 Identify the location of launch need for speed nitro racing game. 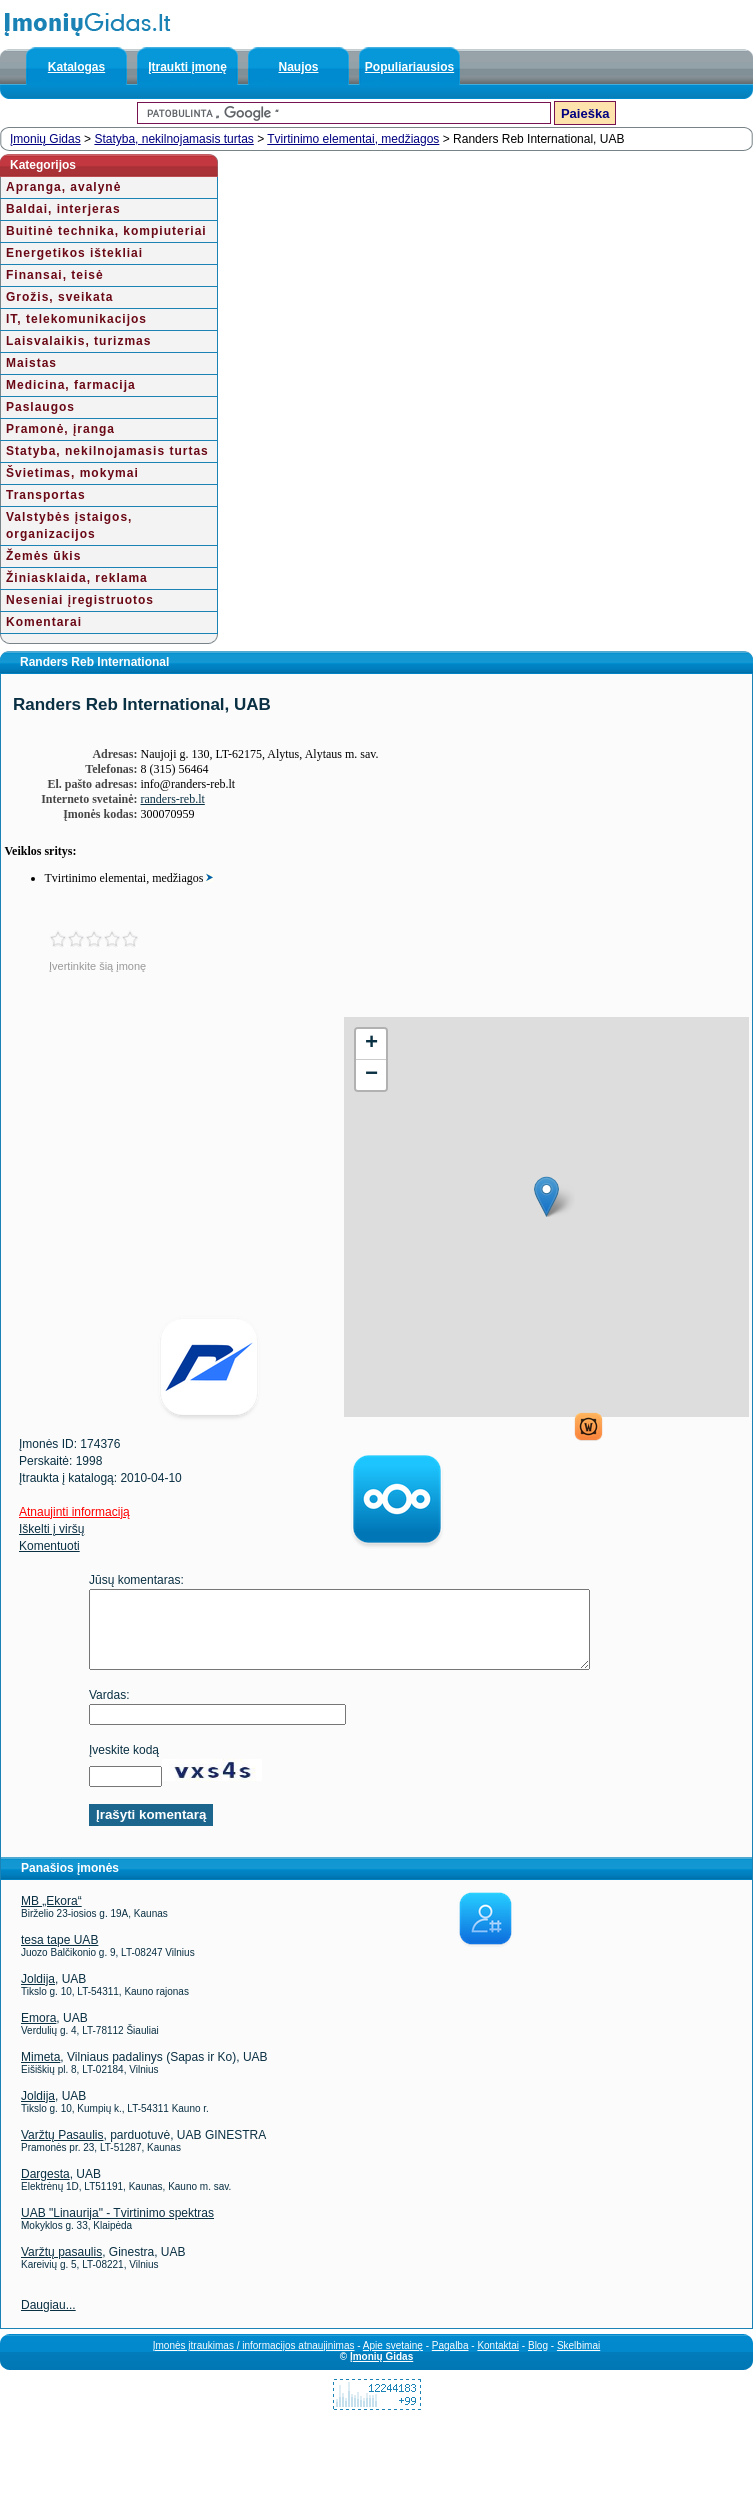
(209, 1367).